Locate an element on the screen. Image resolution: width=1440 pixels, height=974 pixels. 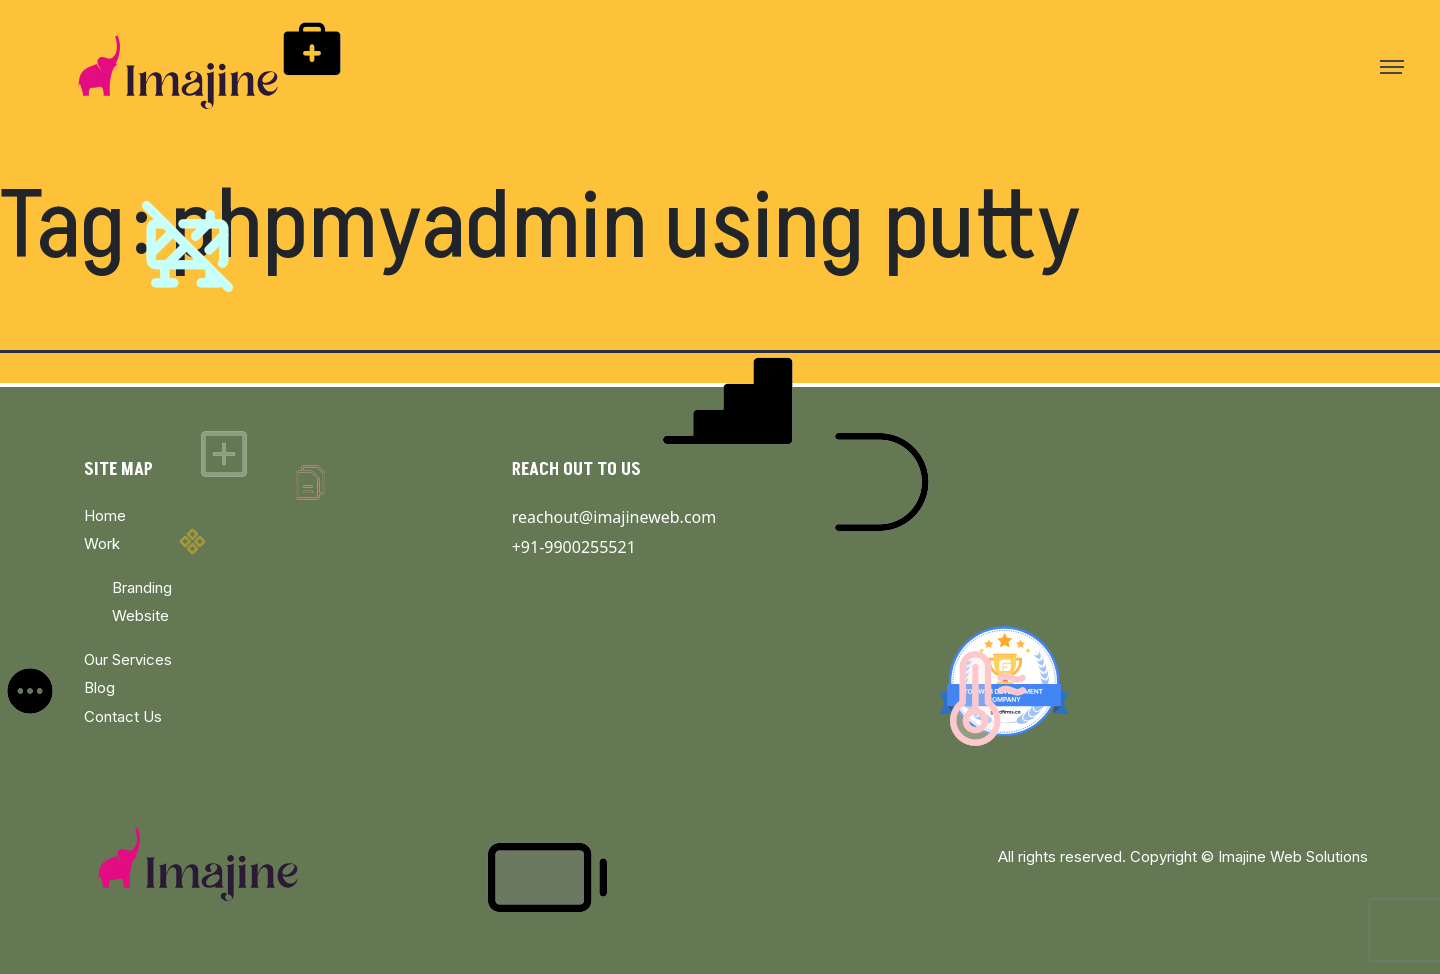
indicates a proper superset relationship in mathematical notation is located at coordinates (875, 482).